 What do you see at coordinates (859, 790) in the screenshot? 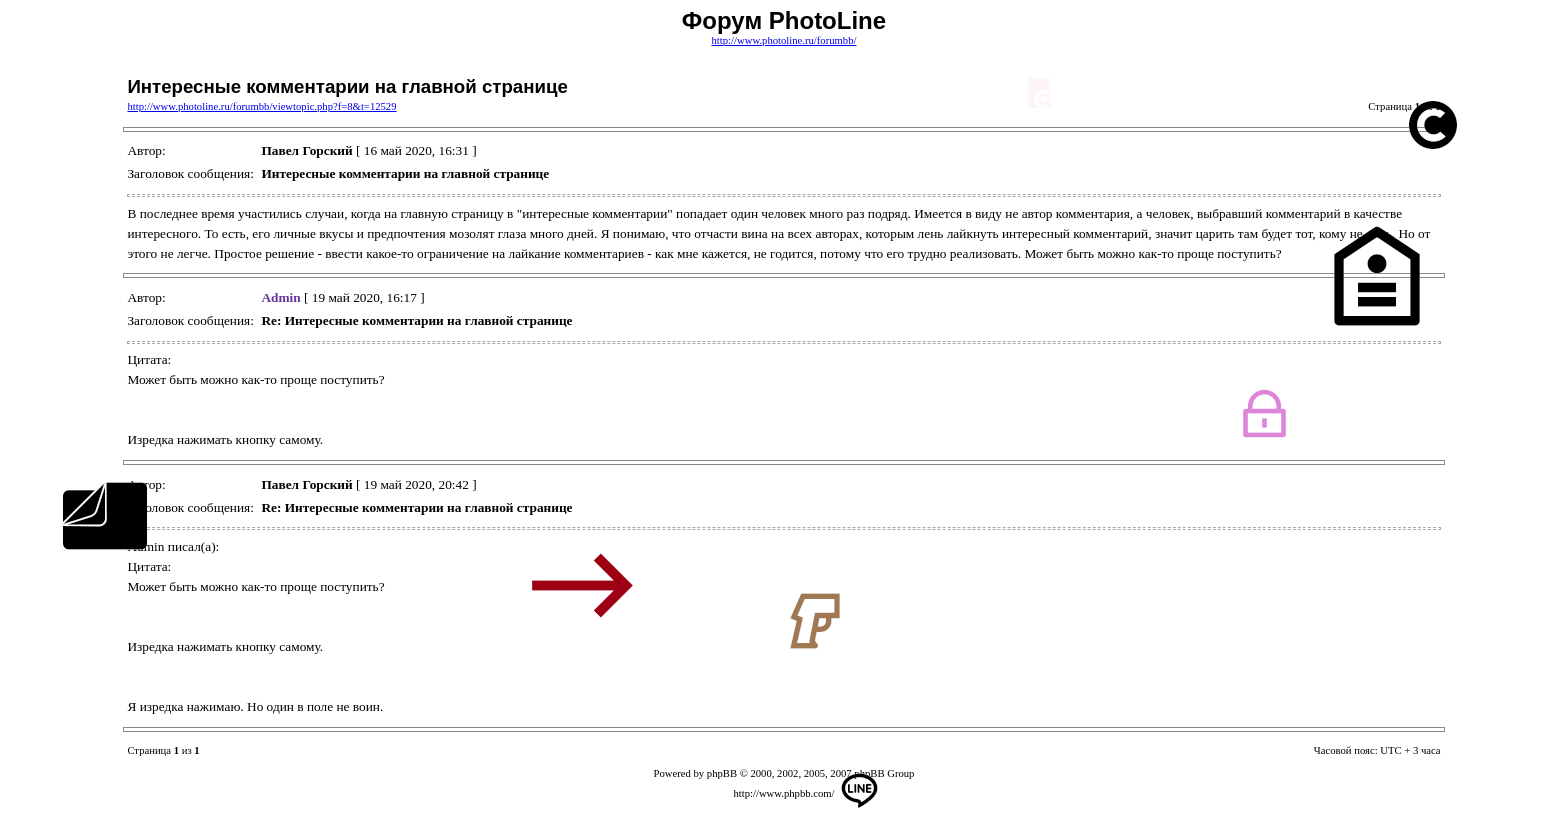
I see `open the LINE messaging app` at bounding box center [859, 790].